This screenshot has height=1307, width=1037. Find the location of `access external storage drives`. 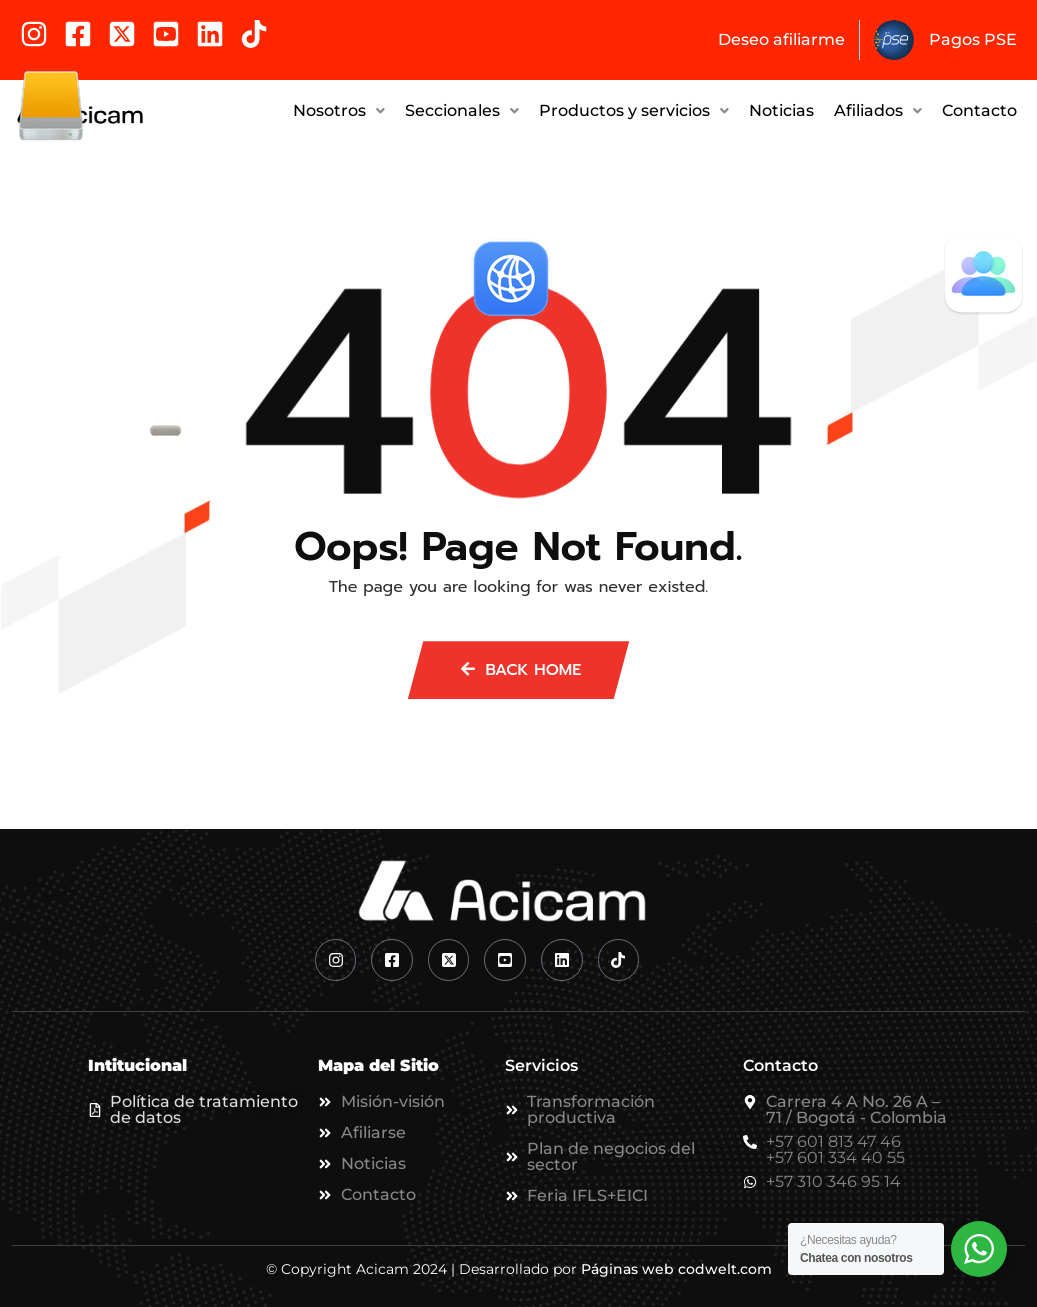

access external storage drives is located at coordinates (51, 107).